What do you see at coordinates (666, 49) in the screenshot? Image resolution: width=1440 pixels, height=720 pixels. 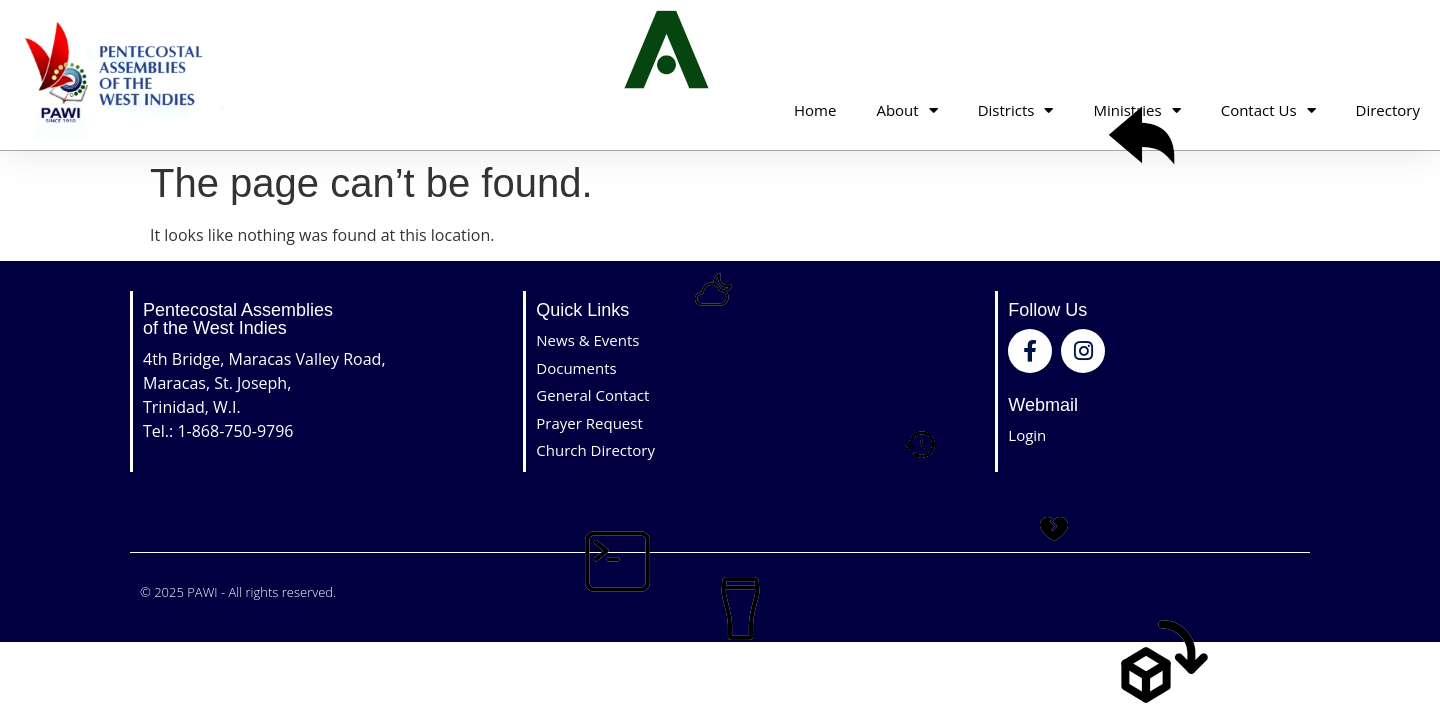 I see `ionic appflow logo` at bounding box center [666, 49].